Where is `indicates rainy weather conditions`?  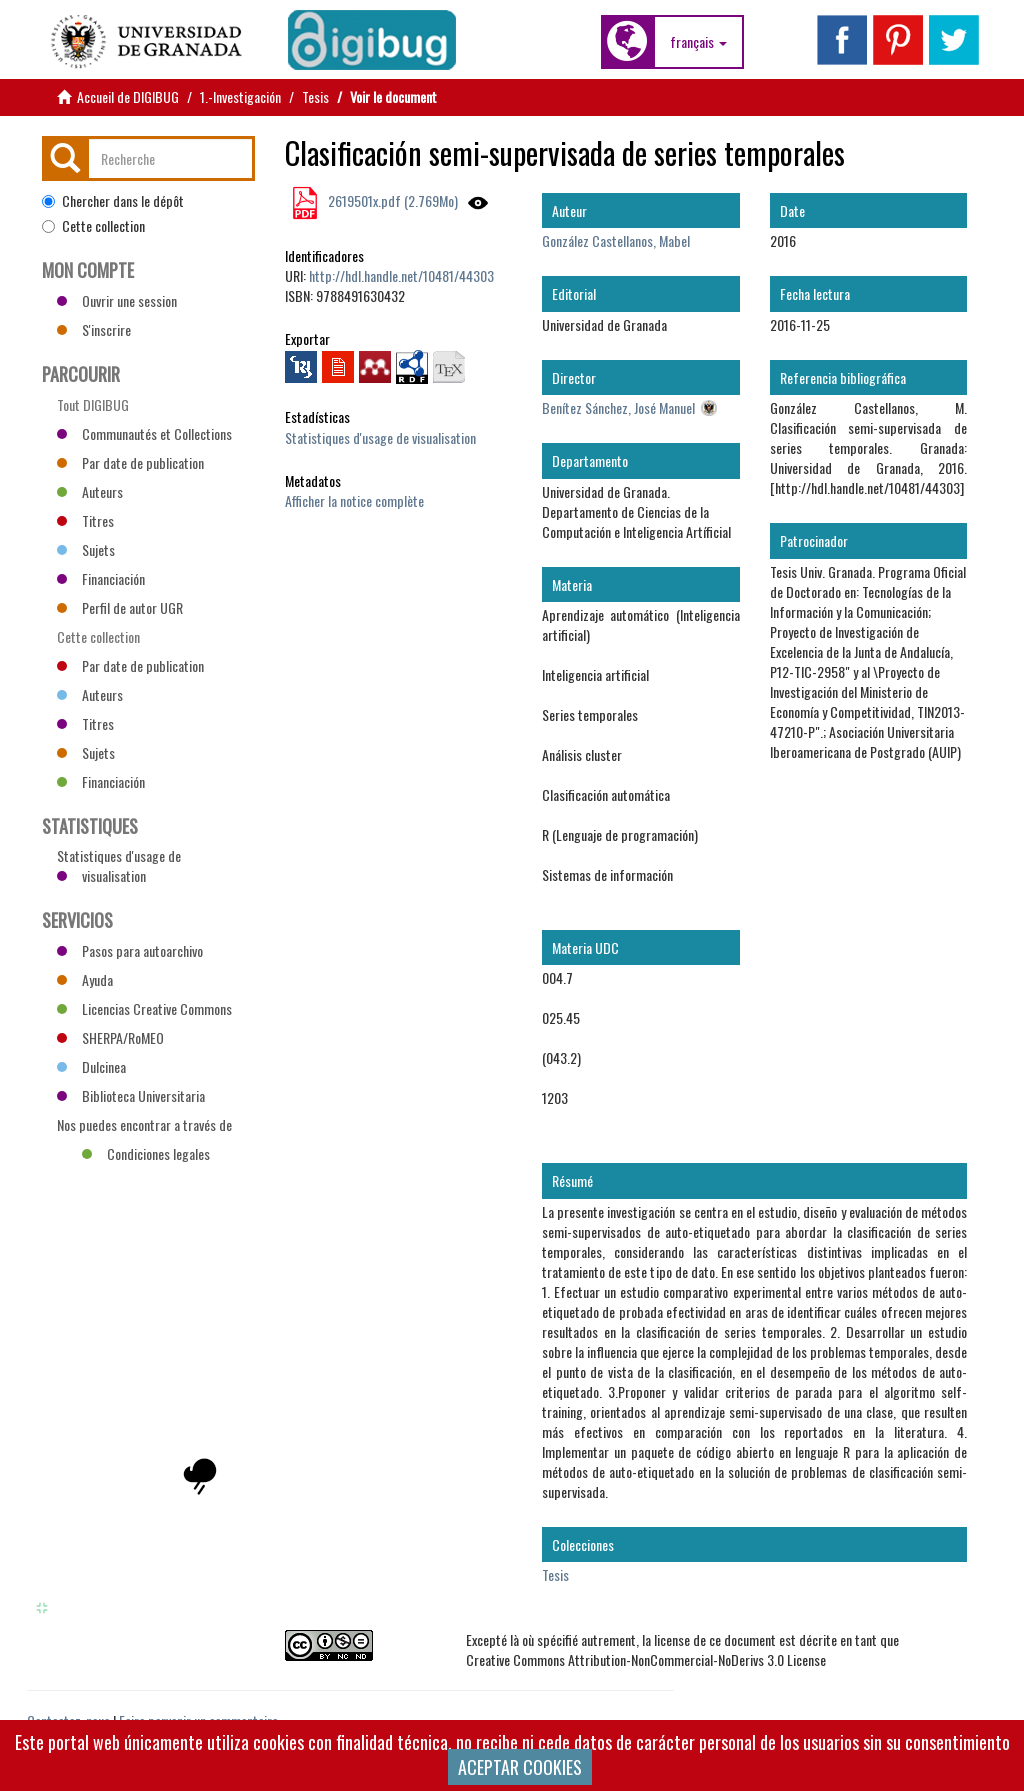
indicates rainy weather conditions is located at coordinates (200, 1476).